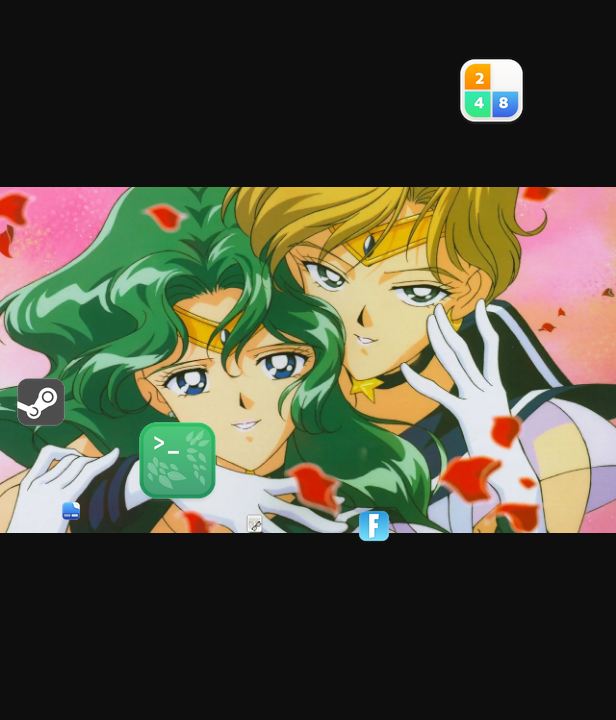  Describe the element at coordinates (254, 523) in the screenshot. I see `open the documents app` at that location.